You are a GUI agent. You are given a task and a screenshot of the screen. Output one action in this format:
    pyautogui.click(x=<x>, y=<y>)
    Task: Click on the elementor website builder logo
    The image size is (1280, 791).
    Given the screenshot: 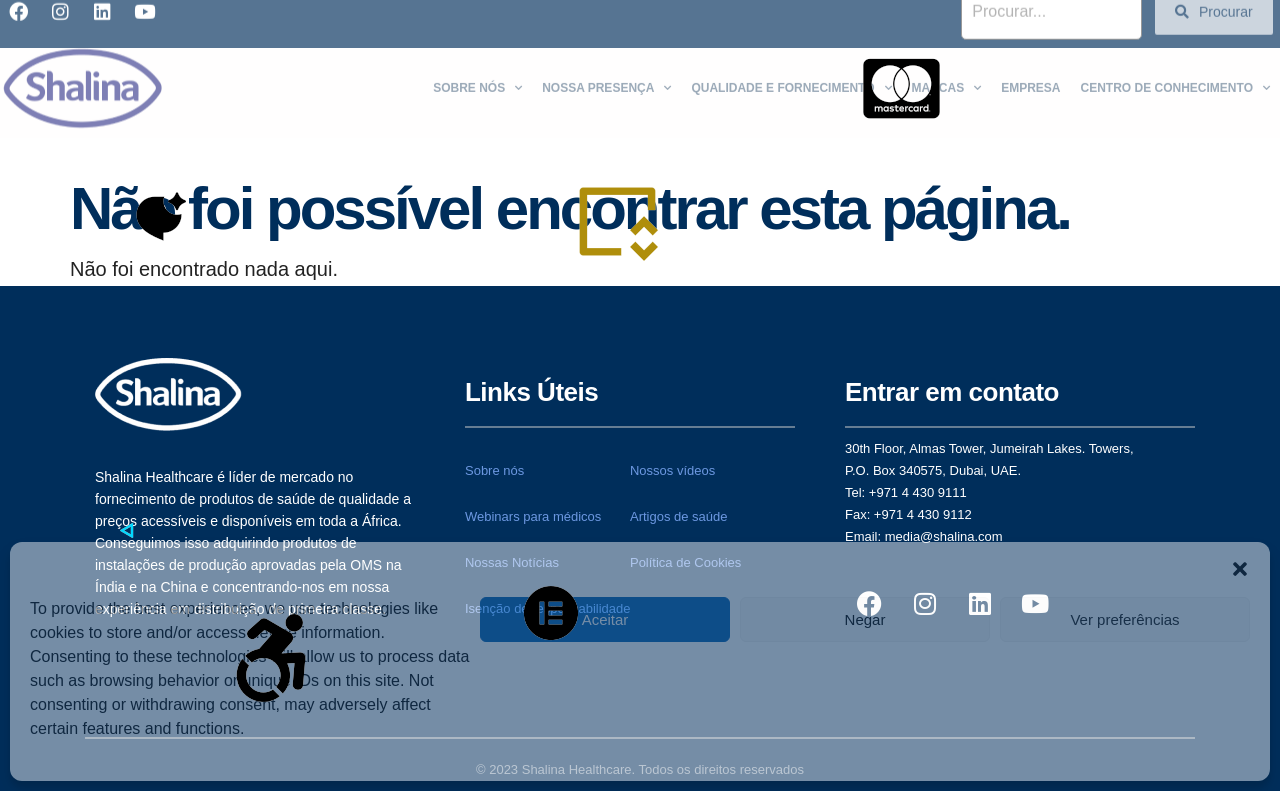 What is the action you would take?
    pyautogui.click(x=551, y=613)
    